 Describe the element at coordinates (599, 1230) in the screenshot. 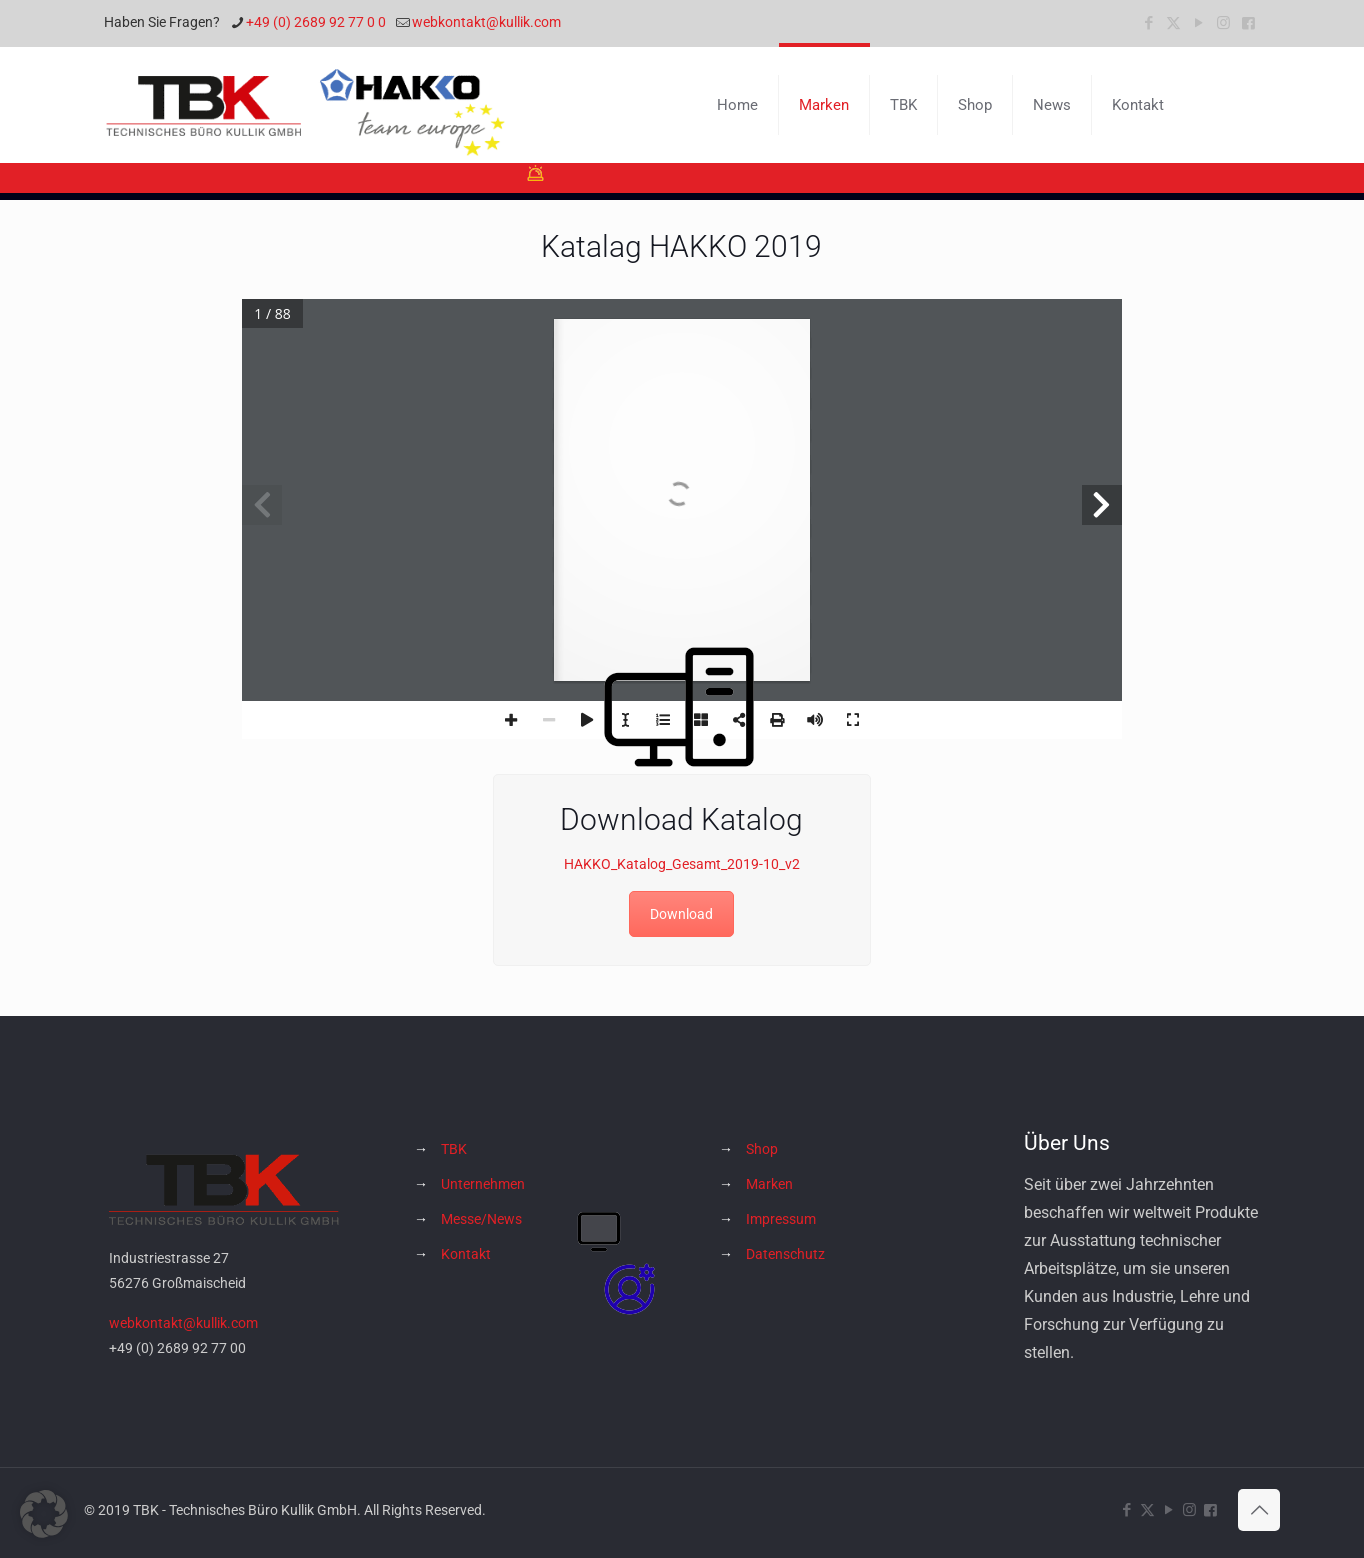

I see `view on desktop display` at that location.